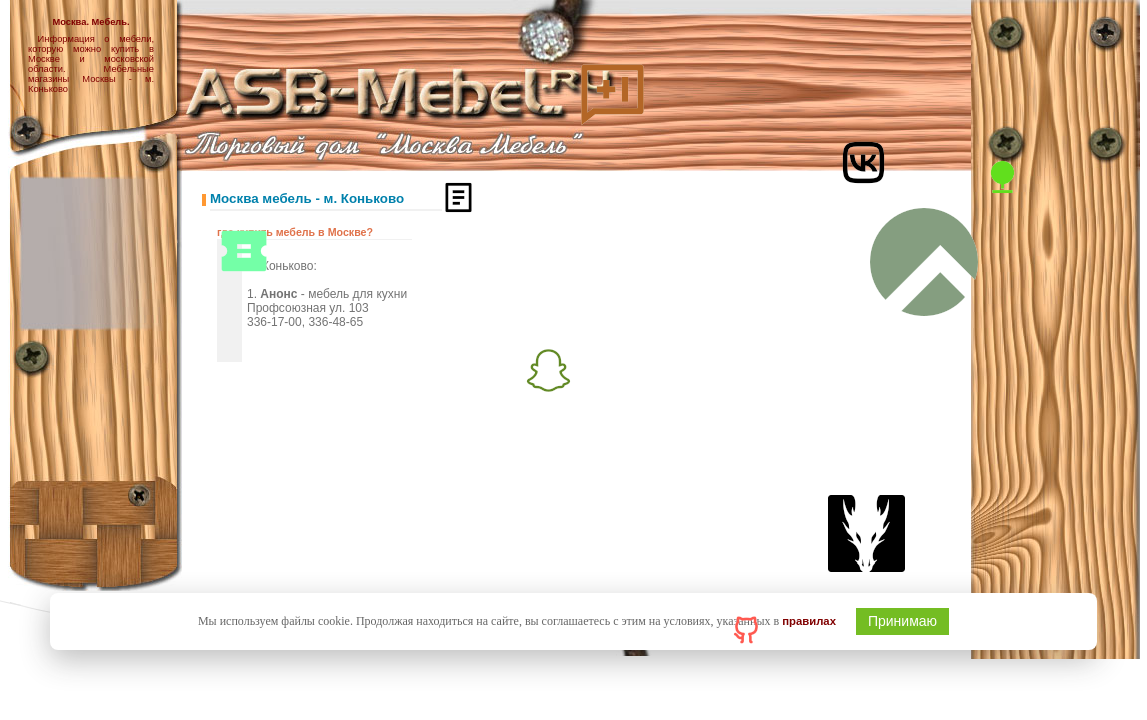 This screenshot has height=720, width=1147. Describe the element at coordinates (746, 629) in the screenshot. I see `view GitHub profile or repository` at that location.